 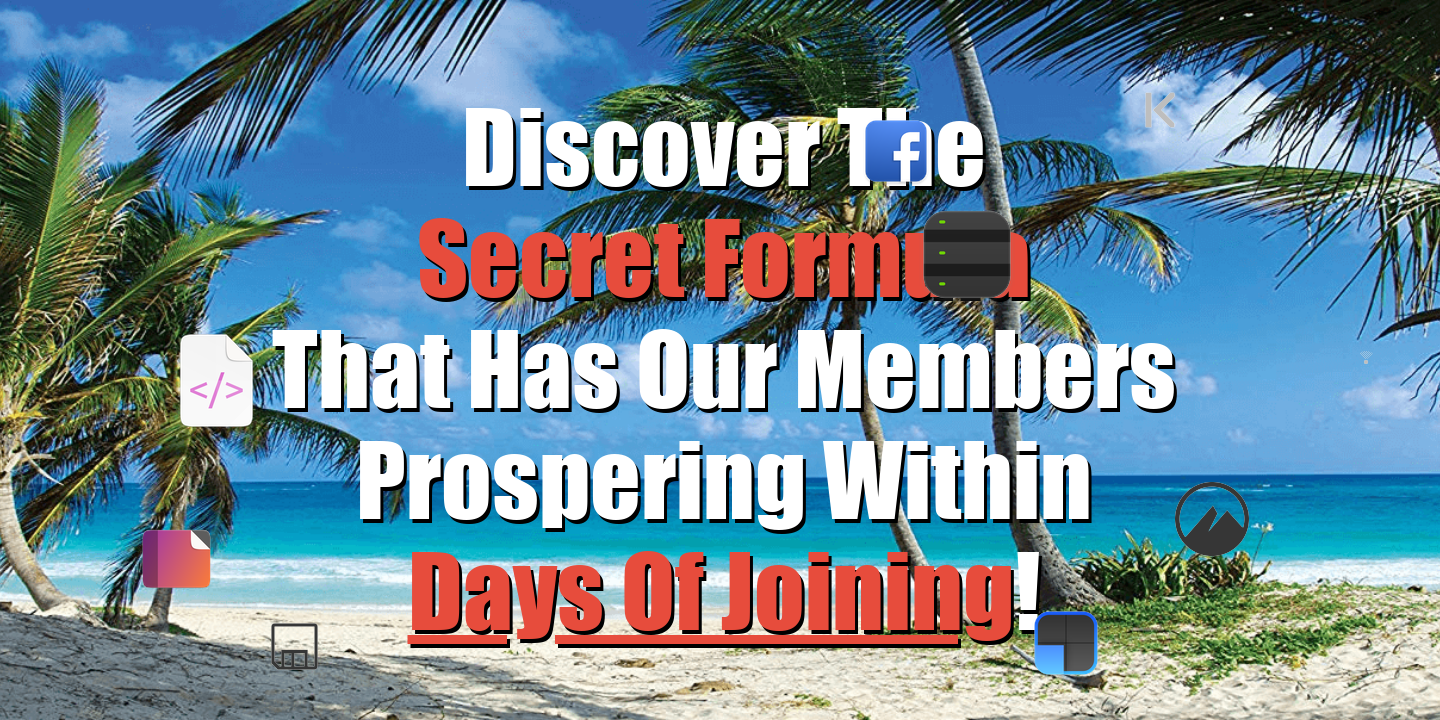 I want to click on indicates active wireless network connection, so click(x=1366, y=357).